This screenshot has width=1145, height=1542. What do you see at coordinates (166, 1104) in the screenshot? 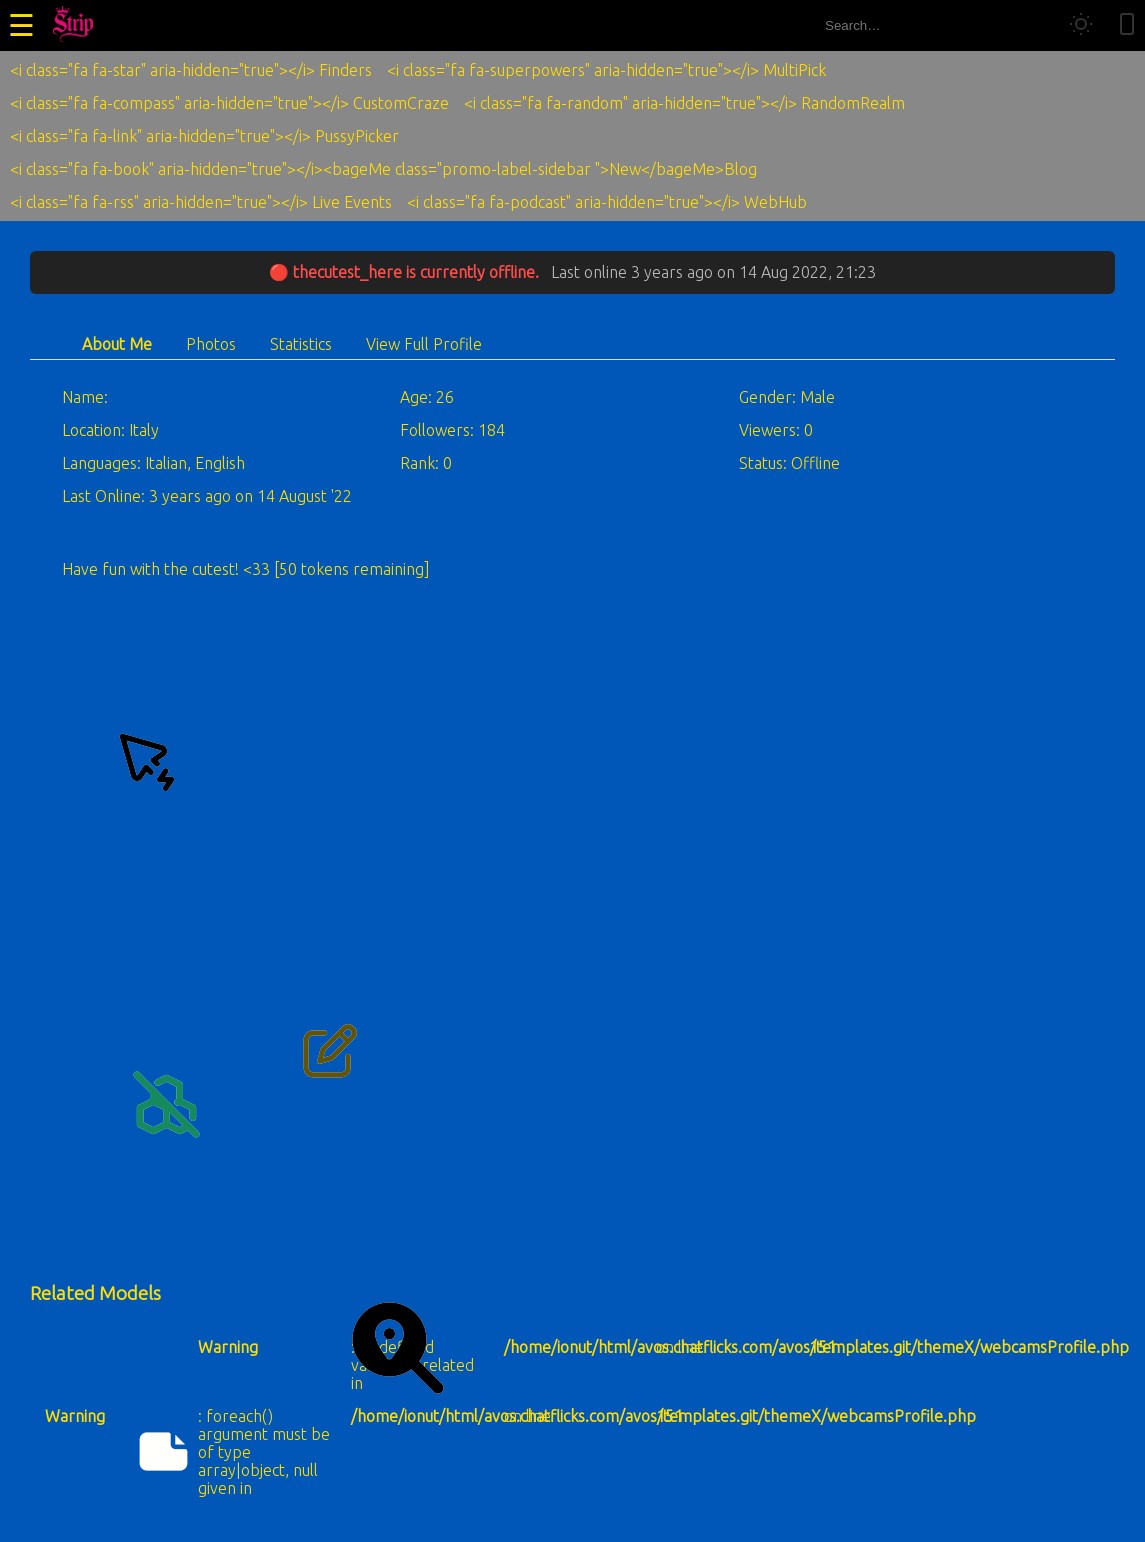
I see `disable hexagonal grid or honeycomb view` at bounding box center [166, 1104].